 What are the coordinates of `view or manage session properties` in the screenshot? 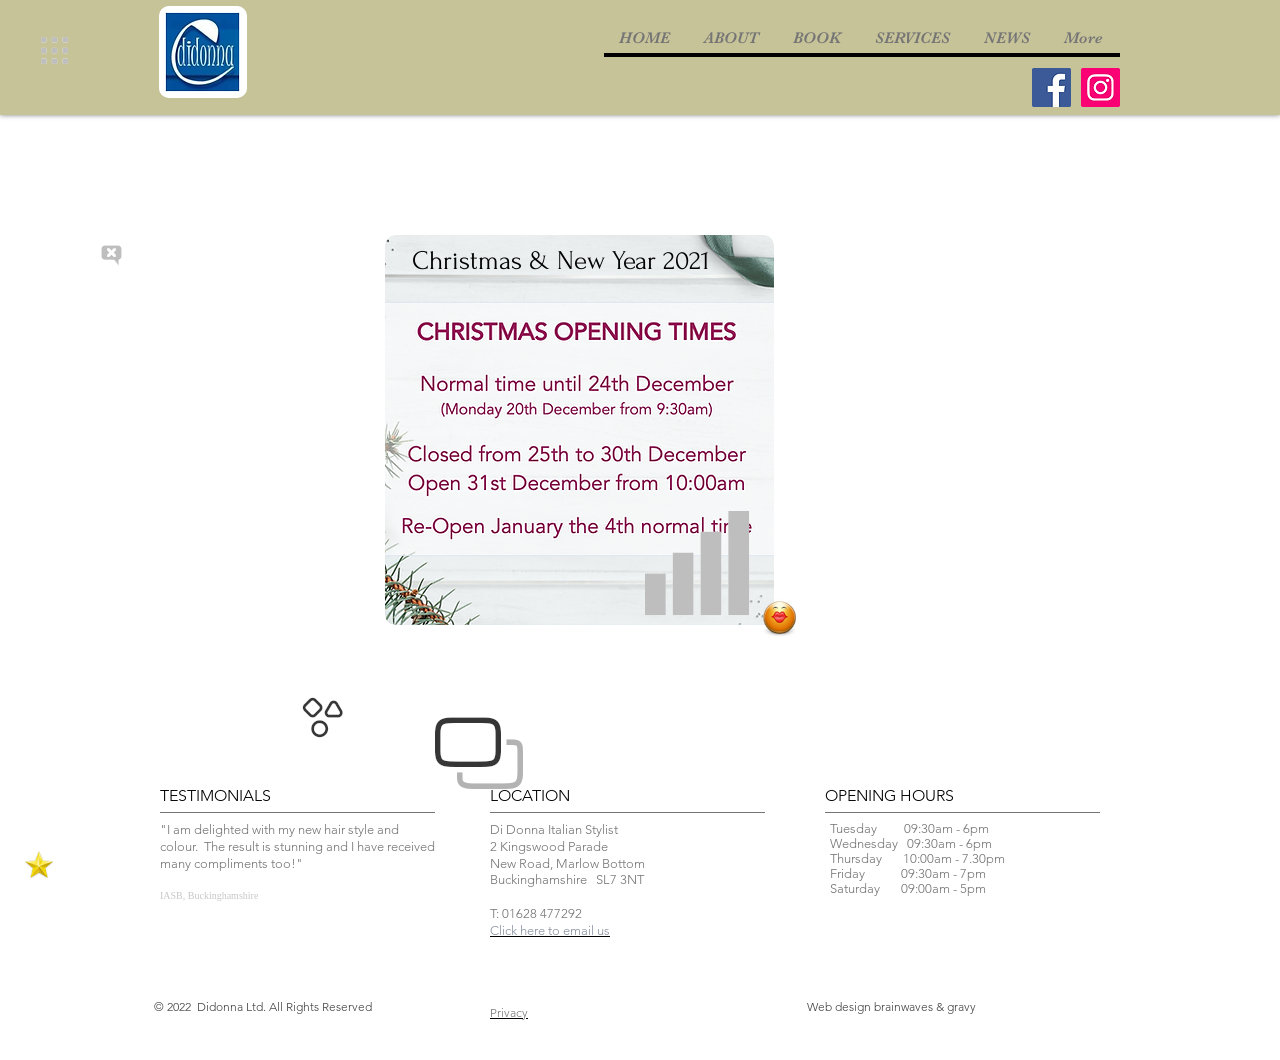 It's located at (479, 756).